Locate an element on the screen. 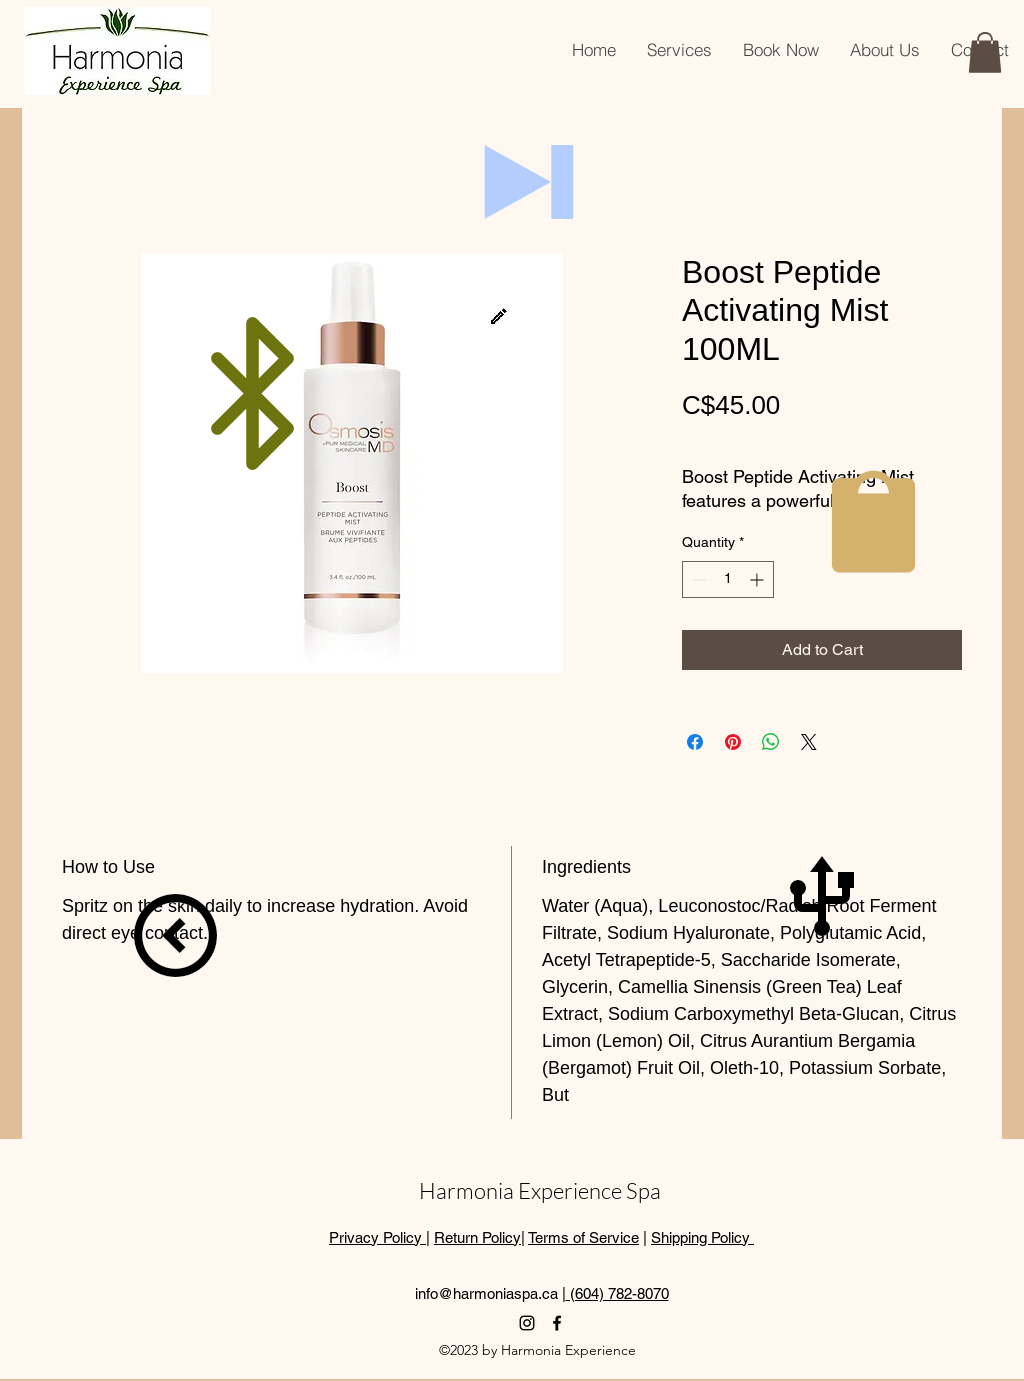  skip to next track is located at coordinates (529, 182).